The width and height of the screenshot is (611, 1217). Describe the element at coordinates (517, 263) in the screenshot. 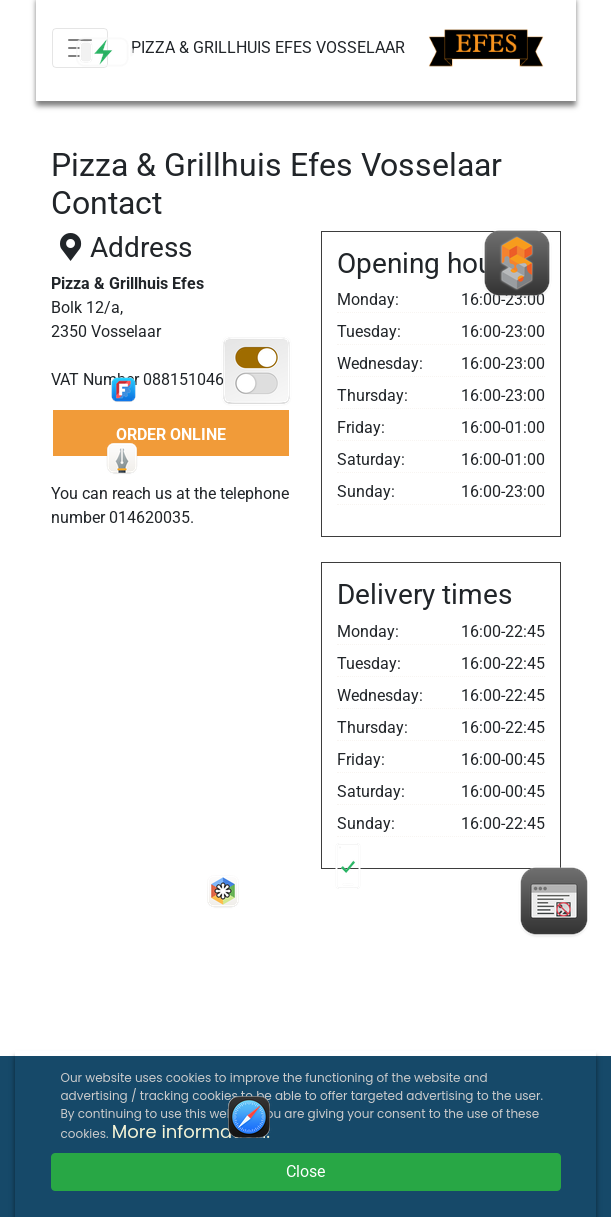

I see `open splash app` at that location.